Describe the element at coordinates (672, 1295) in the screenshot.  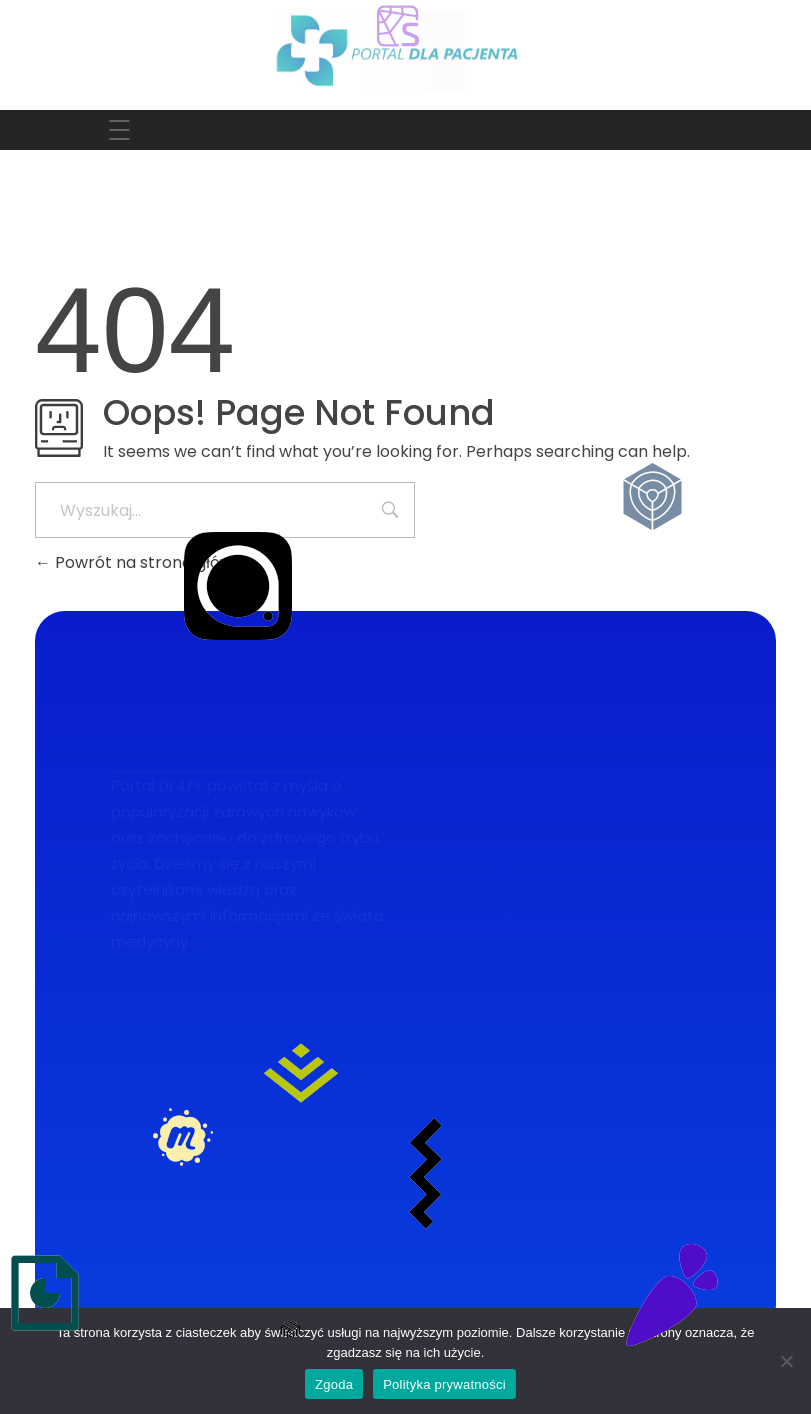
I see `open the Instacart app` at that location.